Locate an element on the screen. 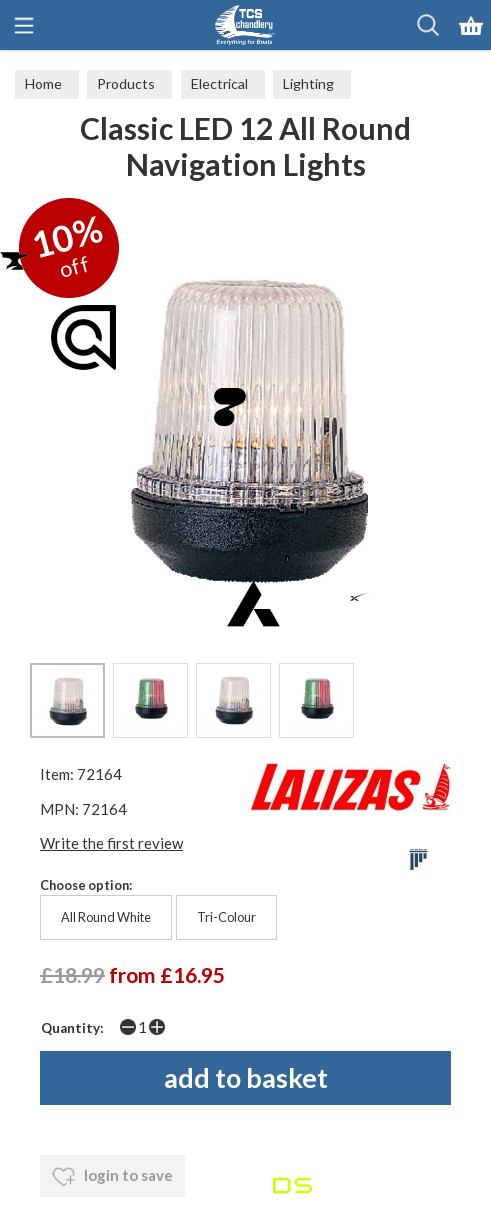 This screenshot has height=1226, width=491. spacex company logo is located at coordinates (360, 597).